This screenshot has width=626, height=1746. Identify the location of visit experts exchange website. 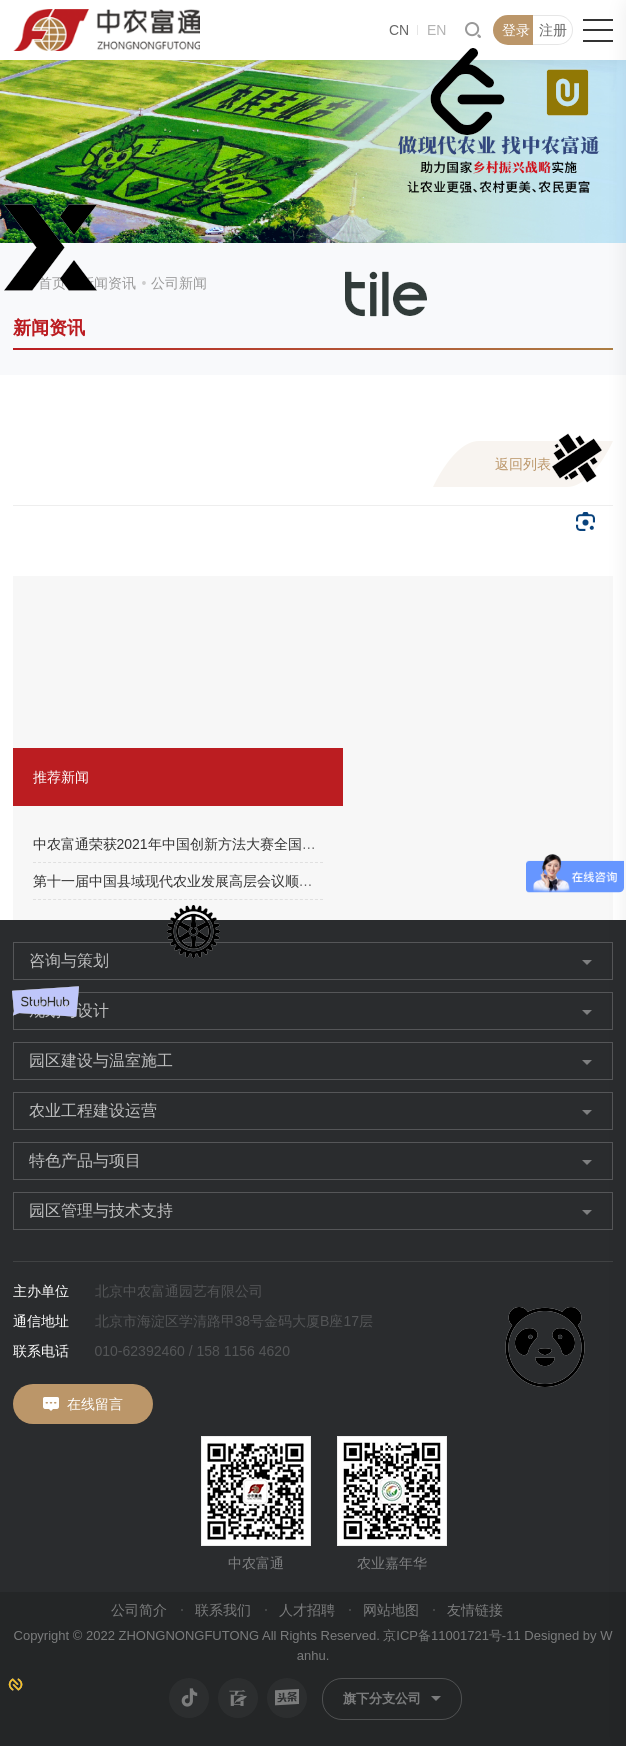
(50, 247).